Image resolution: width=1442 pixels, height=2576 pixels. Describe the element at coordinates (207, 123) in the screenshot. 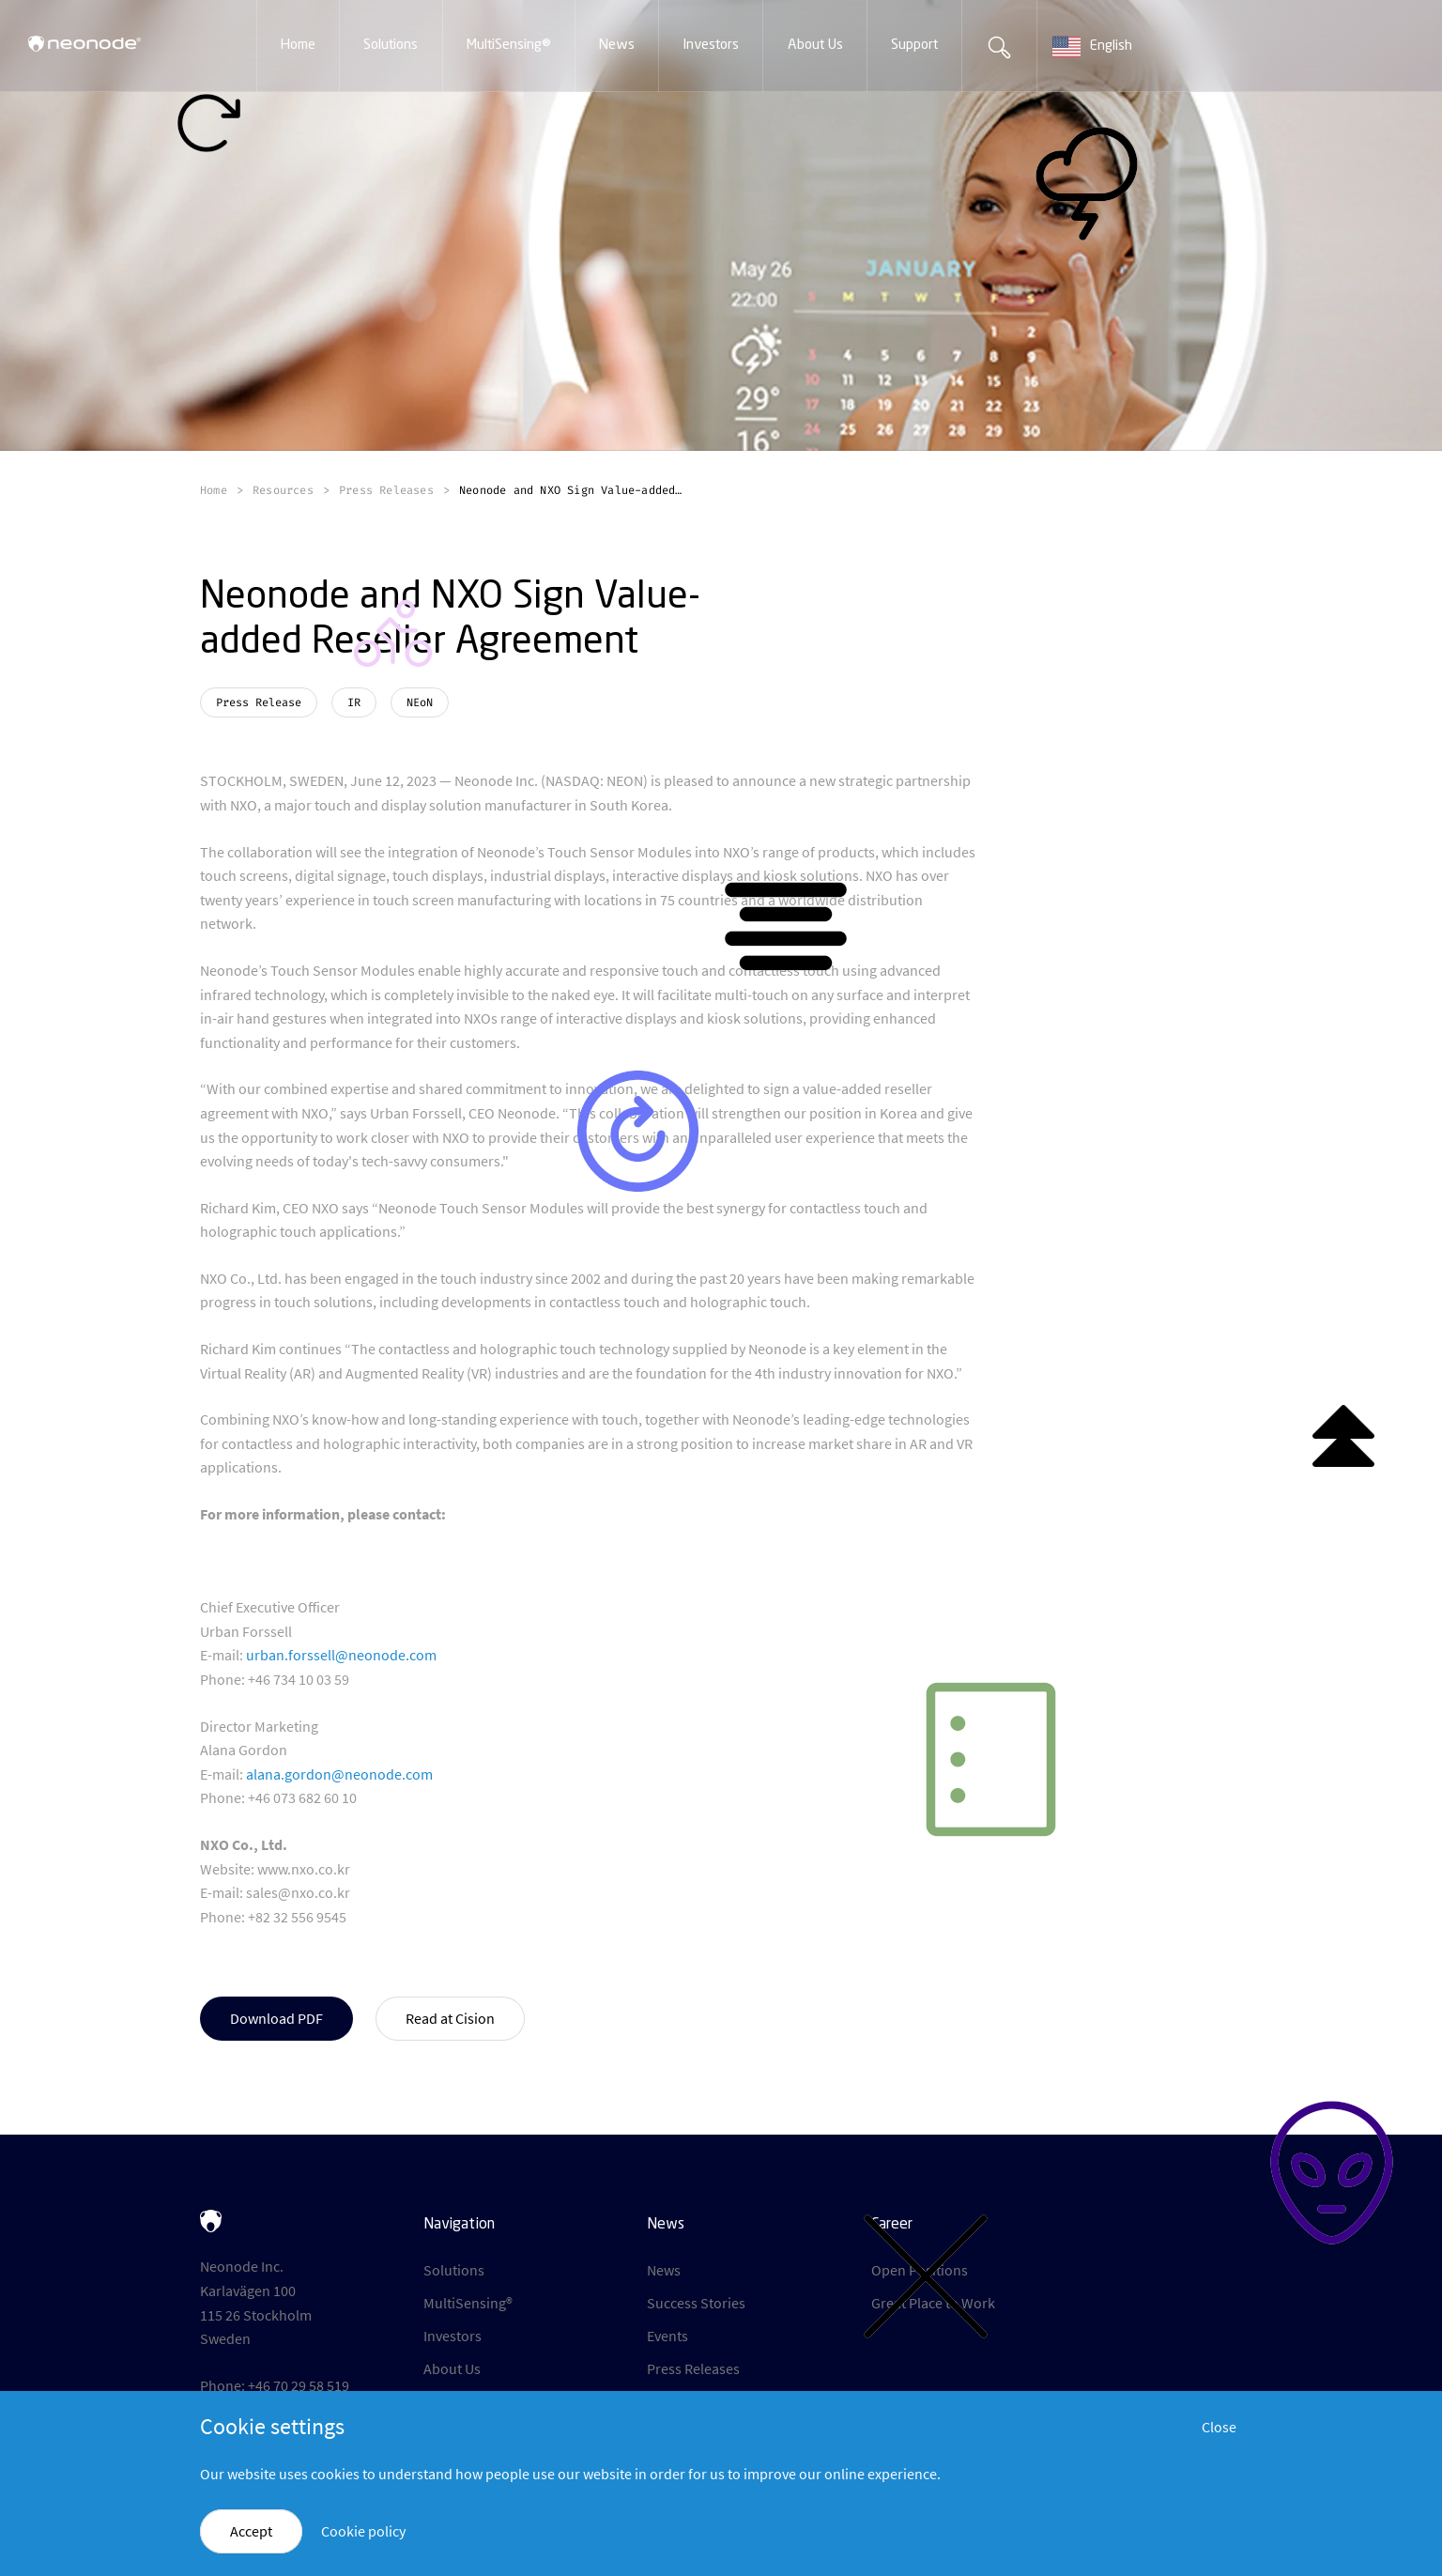

I see `refresh or reload content` at that location.